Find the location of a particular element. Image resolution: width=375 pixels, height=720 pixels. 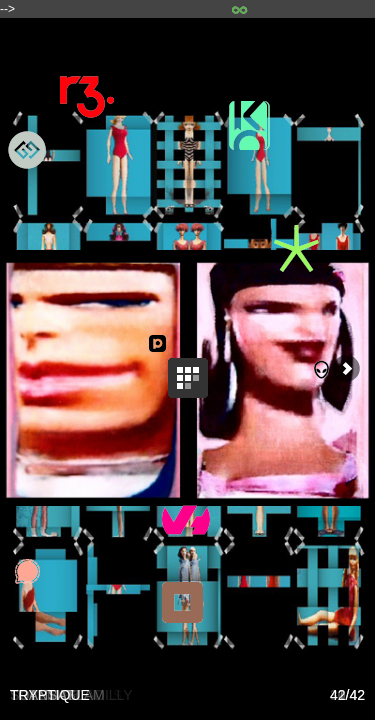

r3 company logo is located at coordinates (87, 97).